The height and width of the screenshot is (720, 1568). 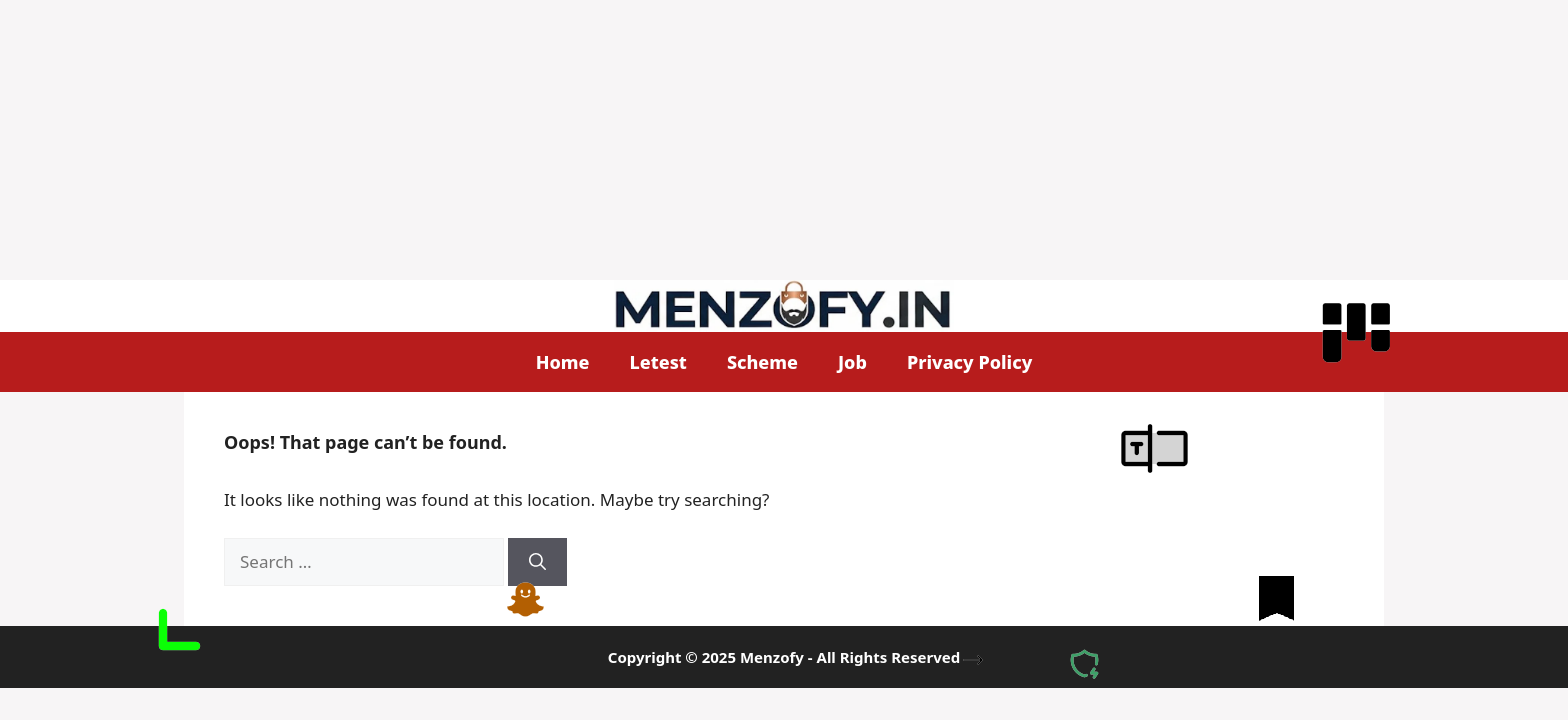 What do you see at coordinates (179, 629) in the screenshot?
I see `navigate to the bottom-left corner` at bounding box center [179, 629].